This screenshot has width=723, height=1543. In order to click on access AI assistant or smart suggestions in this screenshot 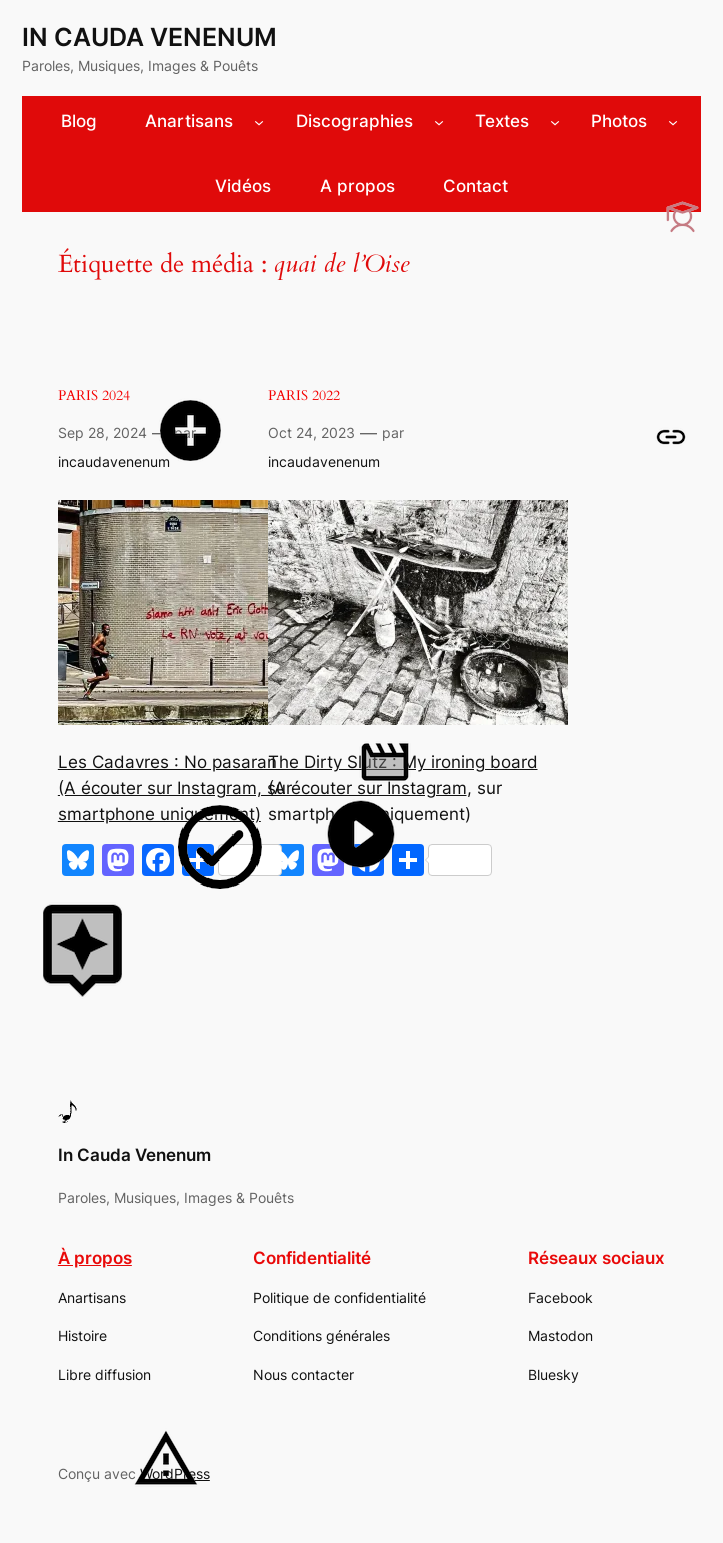, I will do `click(82, 948)`.